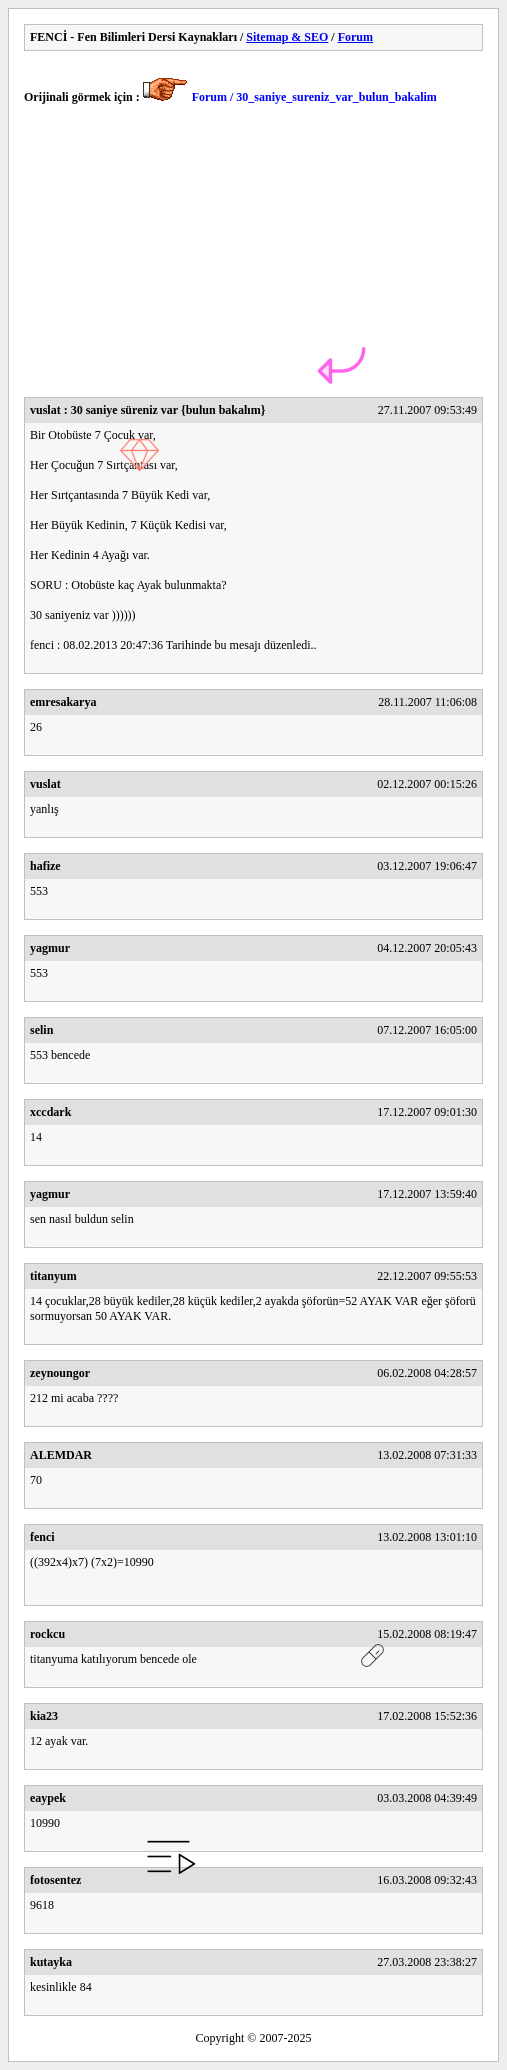 The height and width of the screenshot is (2070, 507). I want to click on access medication reminders or health tracking, so click(372, 1655).